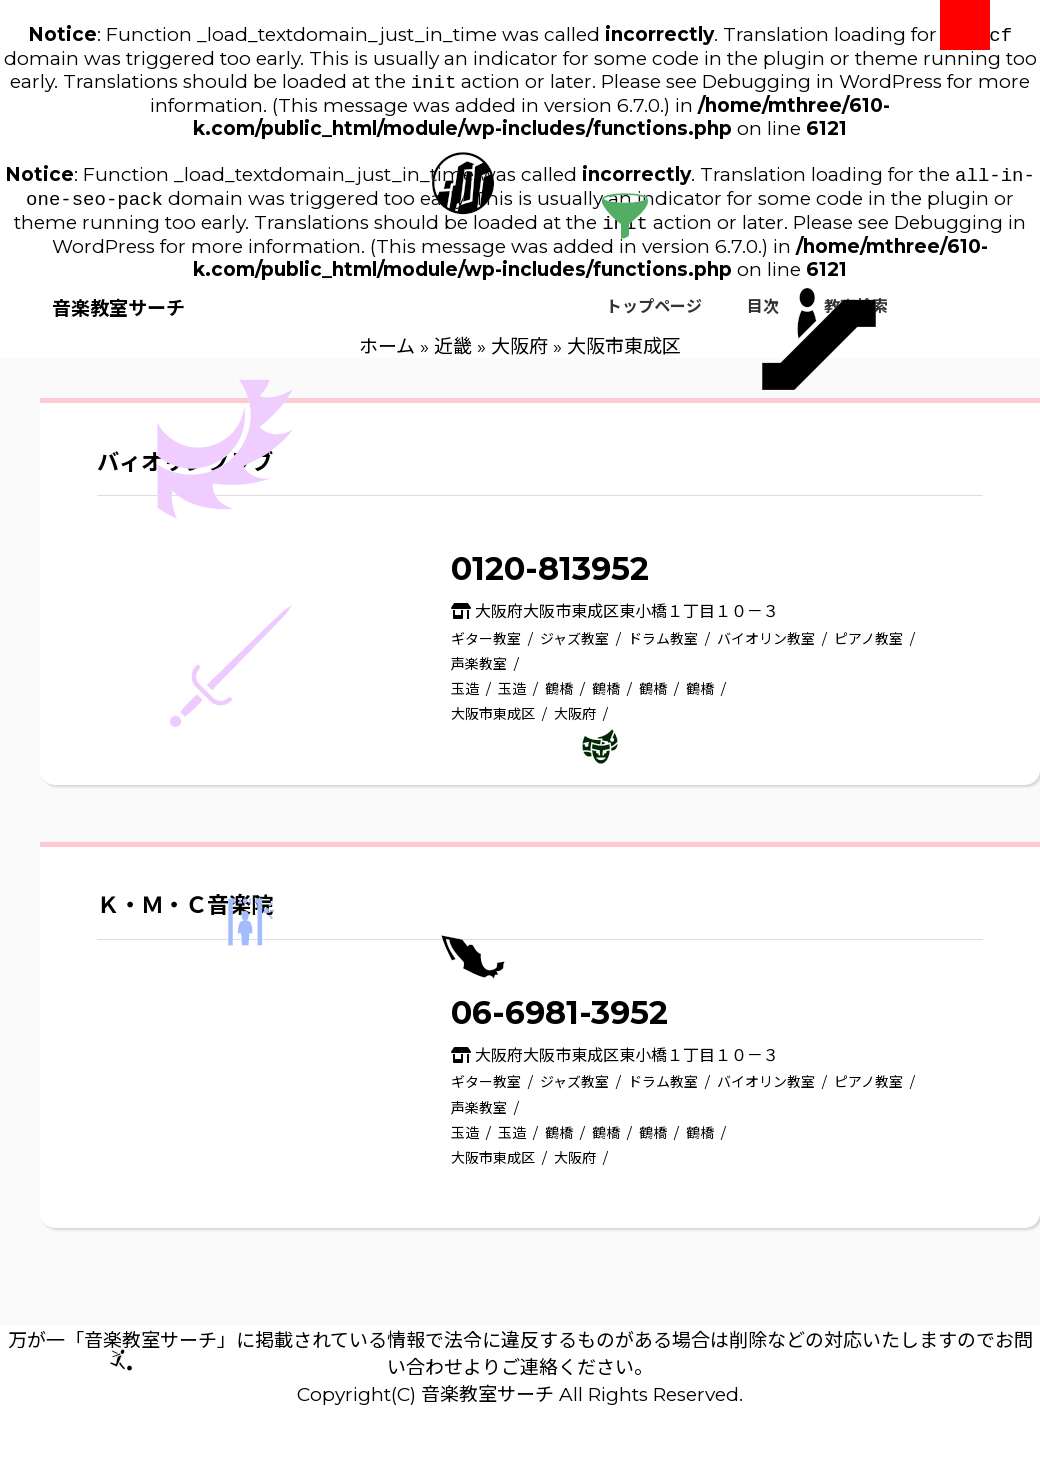  Describe the element at coordinates (231, 666) in the screenshot. I see `equip a stiletto or dagger weapon` at that location.